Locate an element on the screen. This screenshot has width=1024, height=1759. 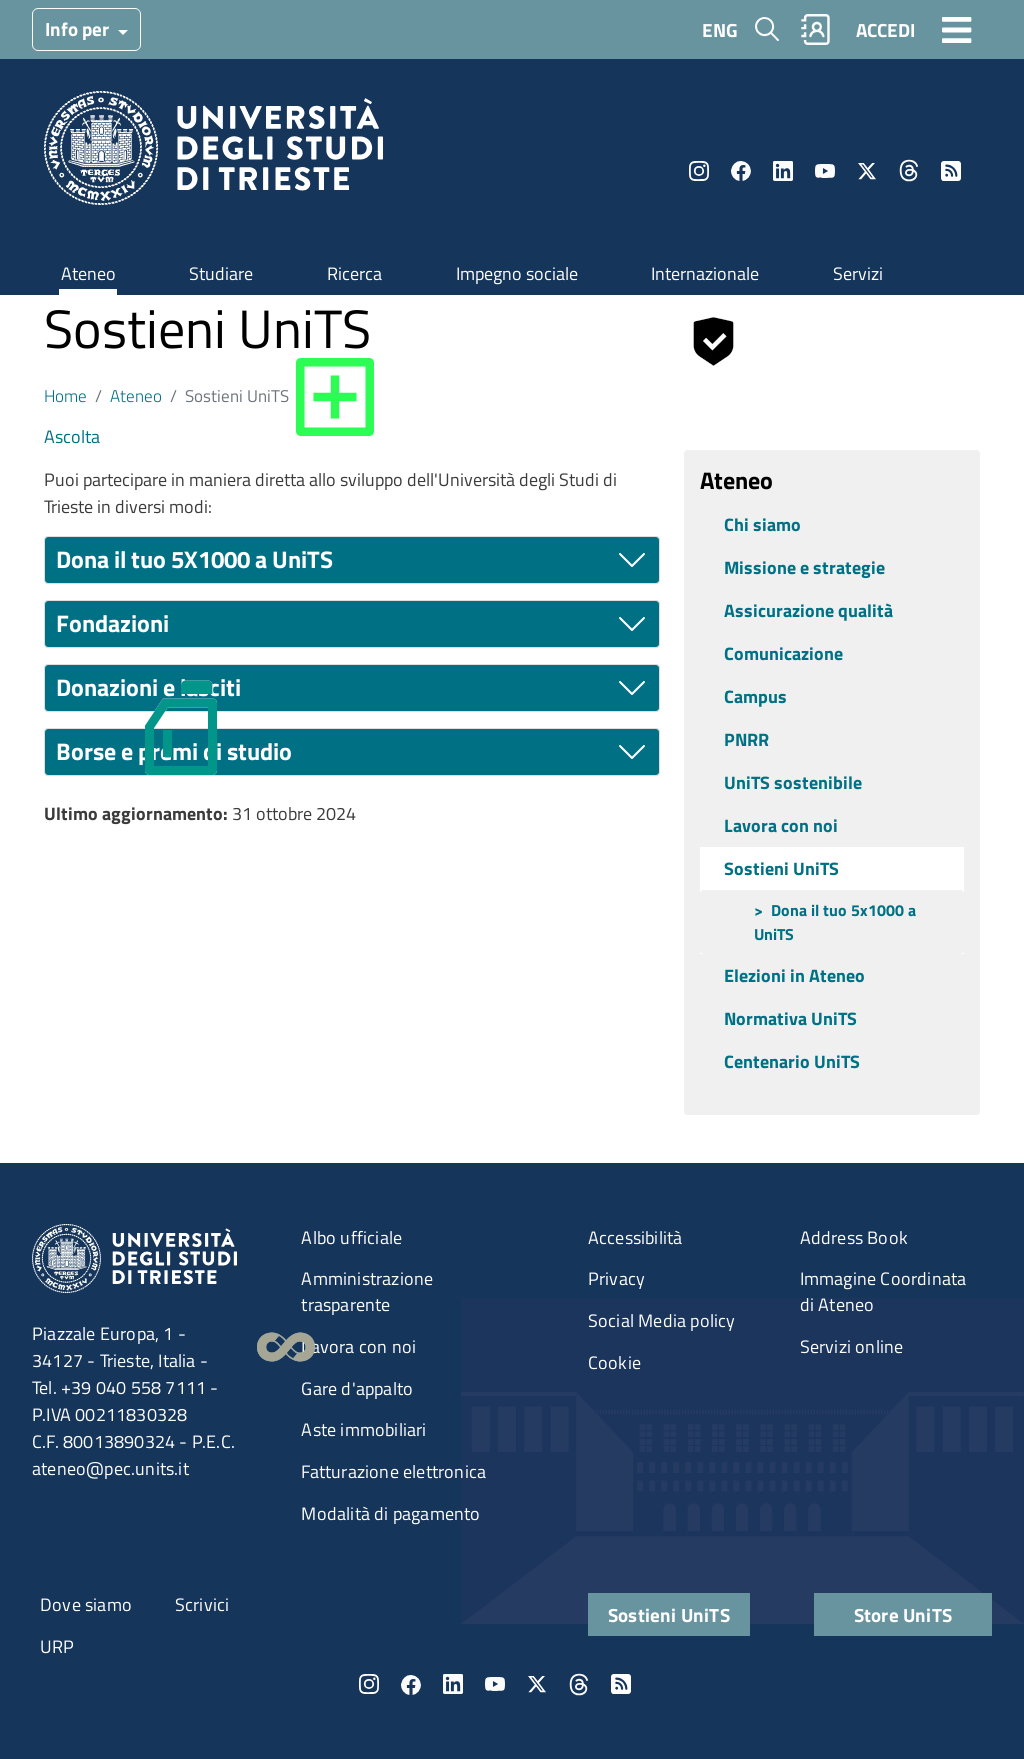
open Apache Superset data visualization platform is located at coordinates (286, 1347).